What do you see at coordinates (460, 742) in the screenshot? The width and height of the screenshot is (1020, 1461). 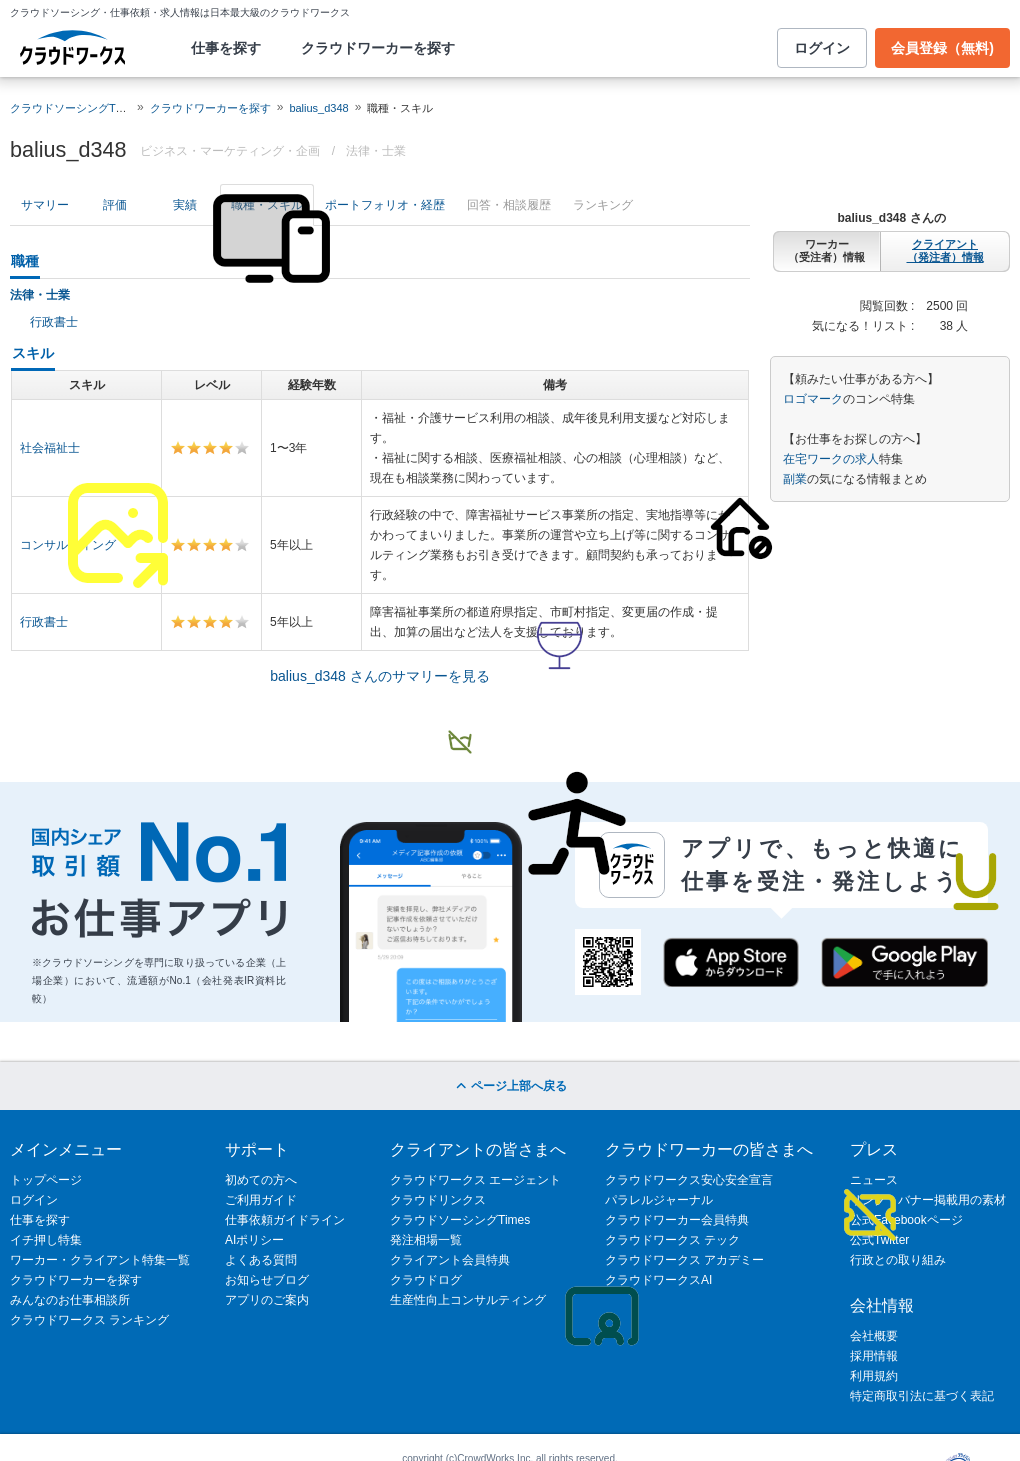 I see `do not wash or laundry not available` at bounding box center [460, 742].